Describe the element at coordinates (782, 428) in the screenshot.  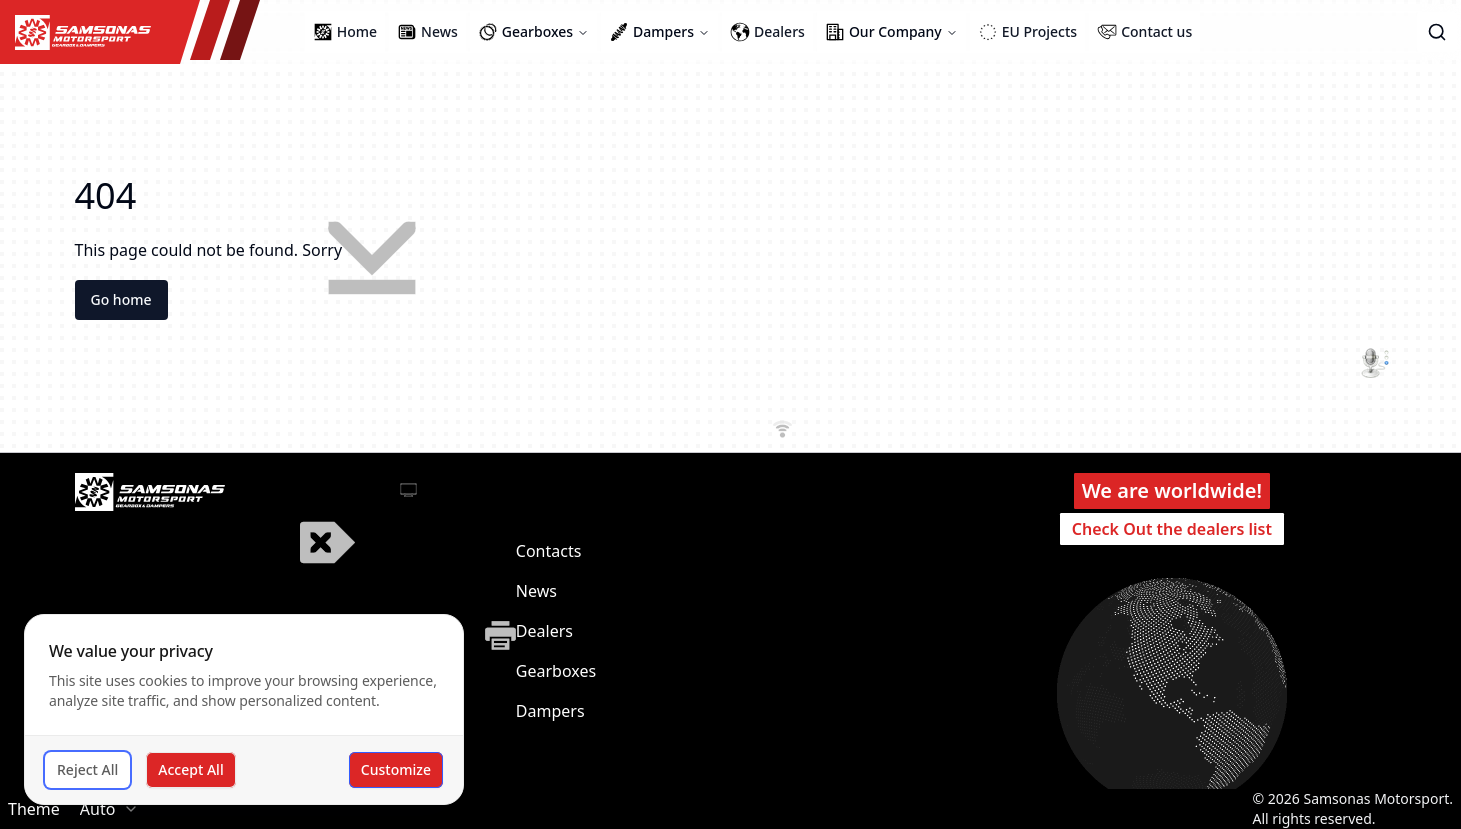
I see `indicates a strong wireless network connection` at that location.